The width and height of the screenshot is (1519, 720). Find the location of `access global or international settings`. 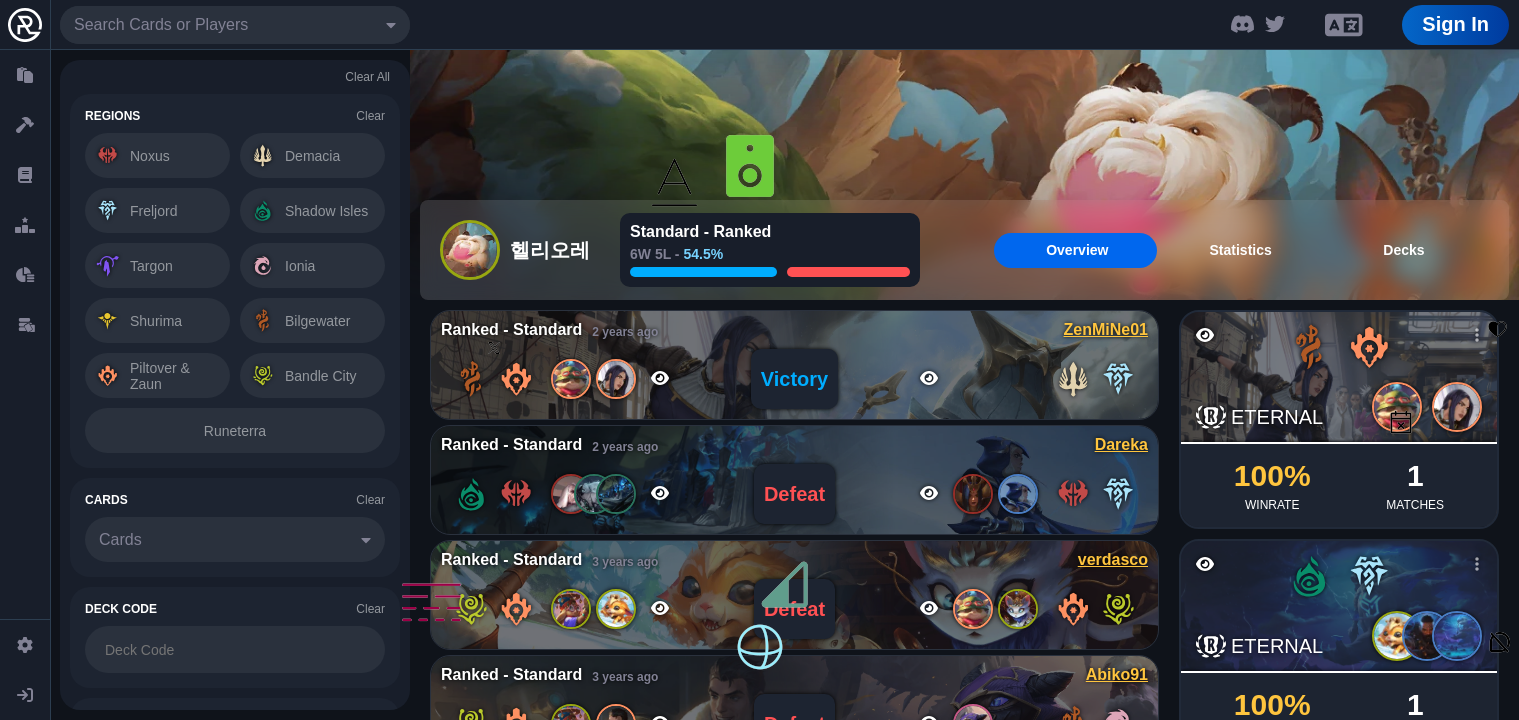

access global or international settings is located at coordinates (760, 647).